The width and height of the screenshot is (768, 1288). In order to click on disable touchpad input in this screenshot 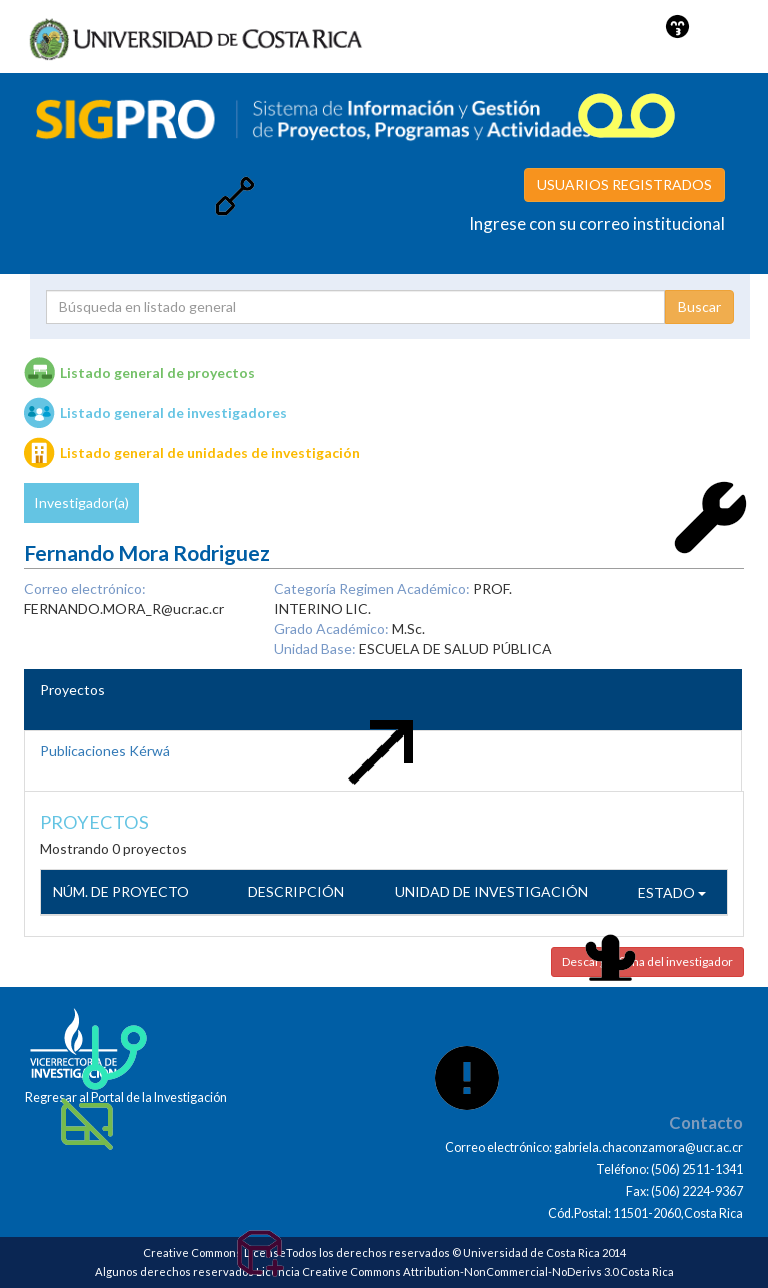, I will do `click(87, 1124)`.